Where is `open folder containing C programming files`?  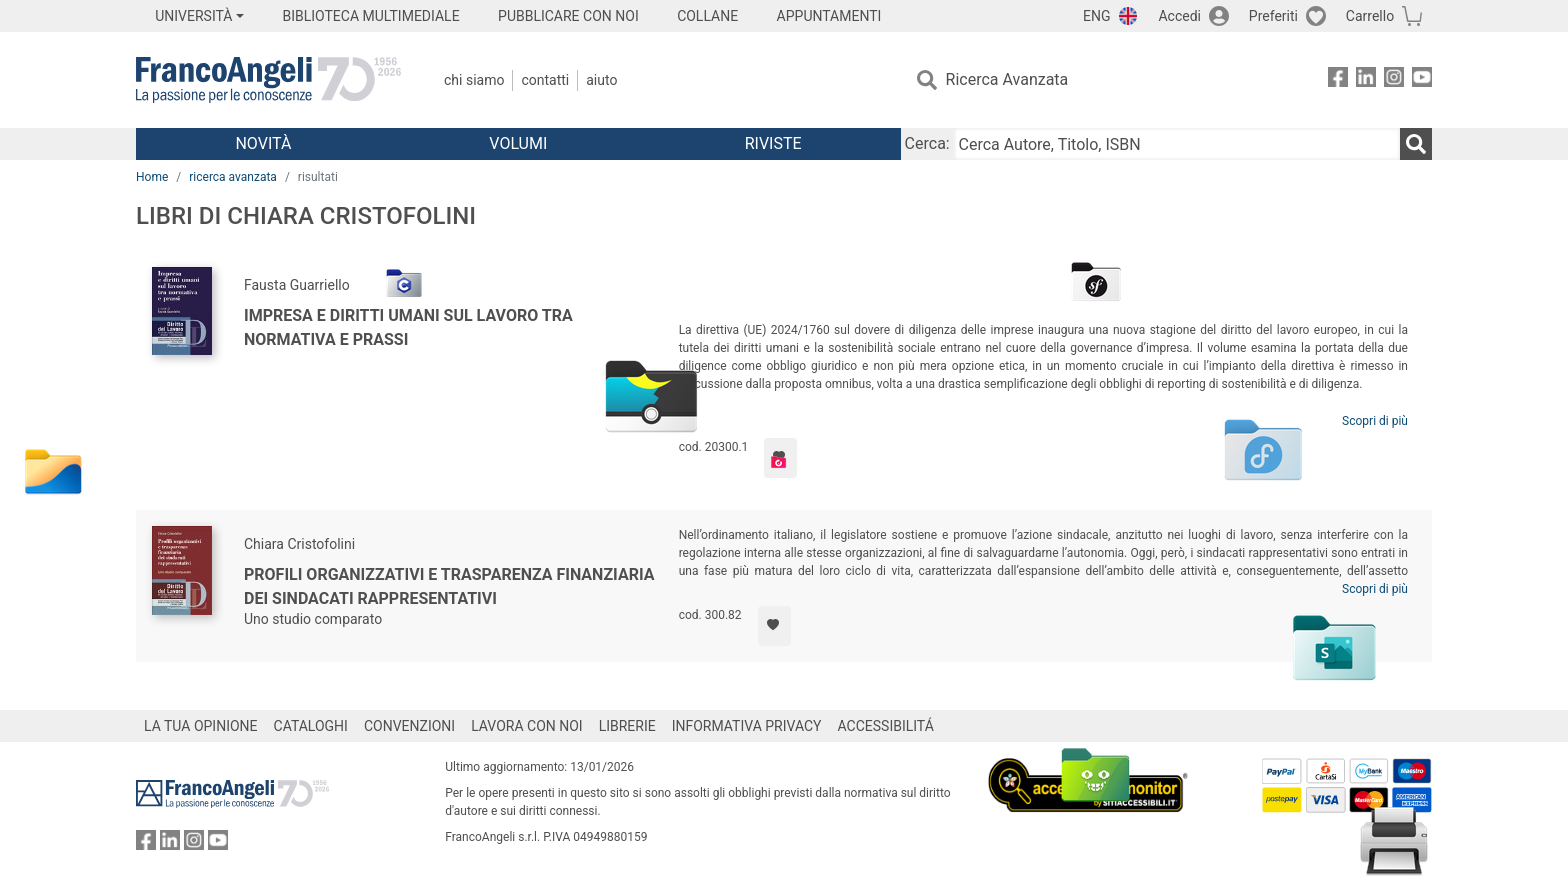 open folder containing C programming files is located at coordinates (404, 284).